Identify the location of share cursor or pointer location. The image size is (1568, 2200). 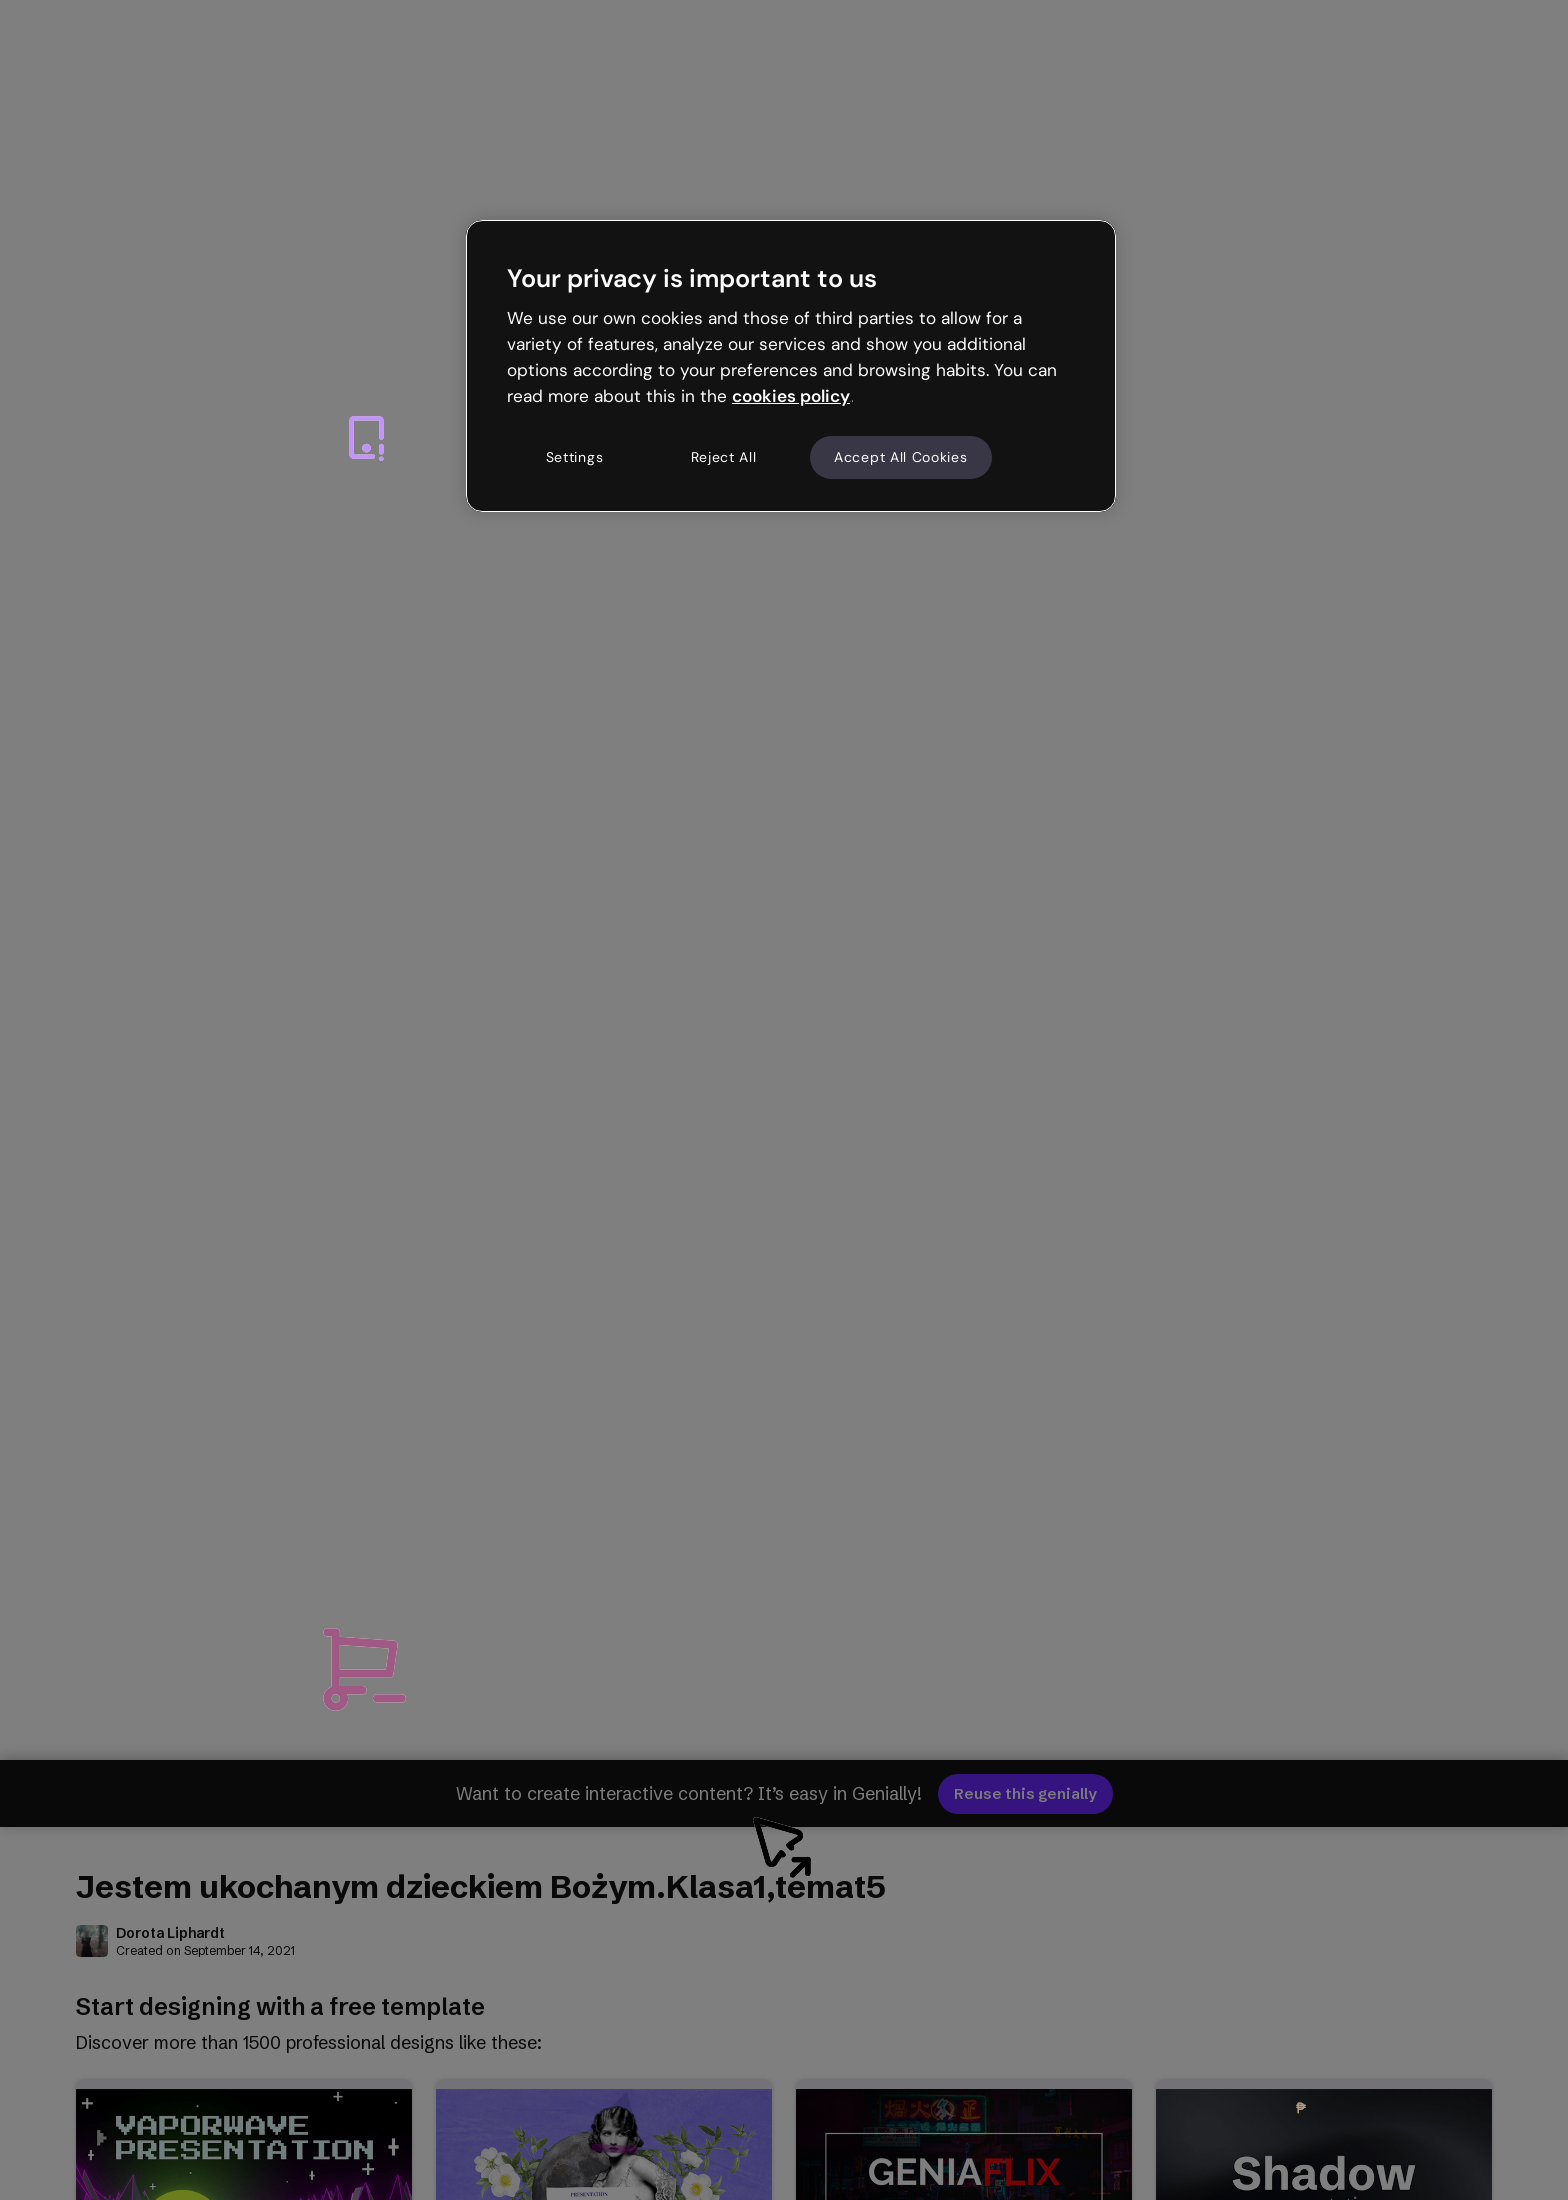
(780, 1844).